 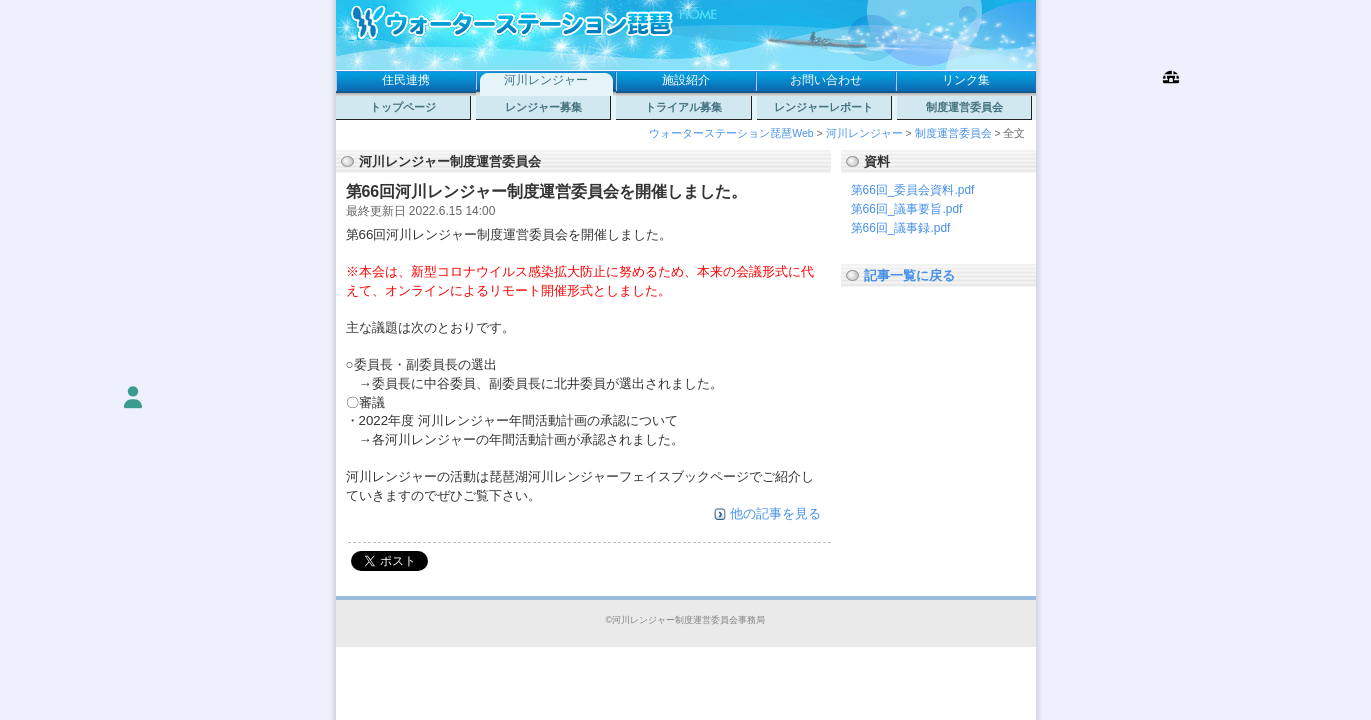 I want to click on indicates cold weather or winter conditions, so click(x=1171, y=77).